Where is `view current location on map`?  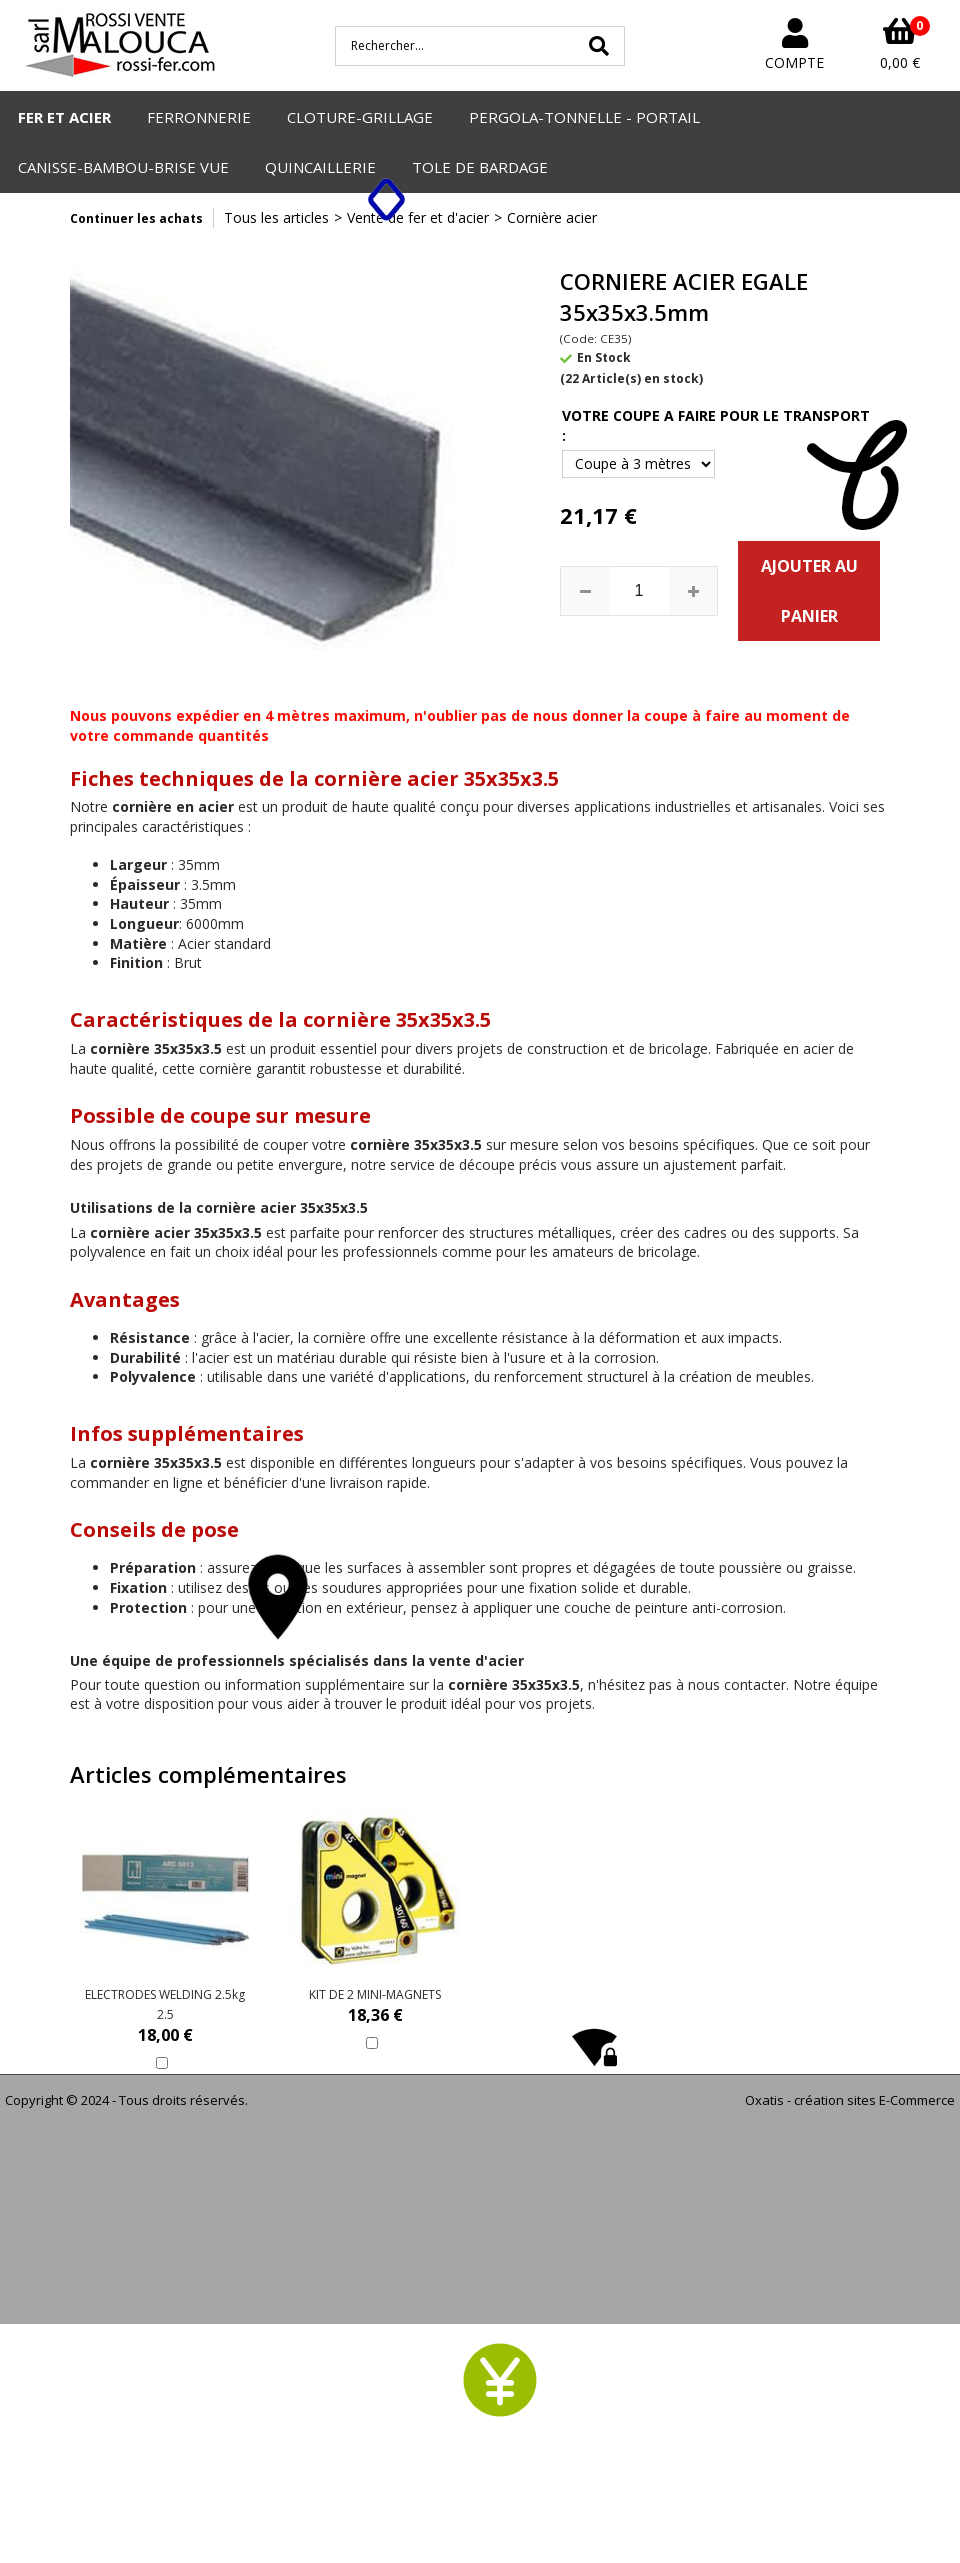
view current location on map is located at coordinates (278, 1597).